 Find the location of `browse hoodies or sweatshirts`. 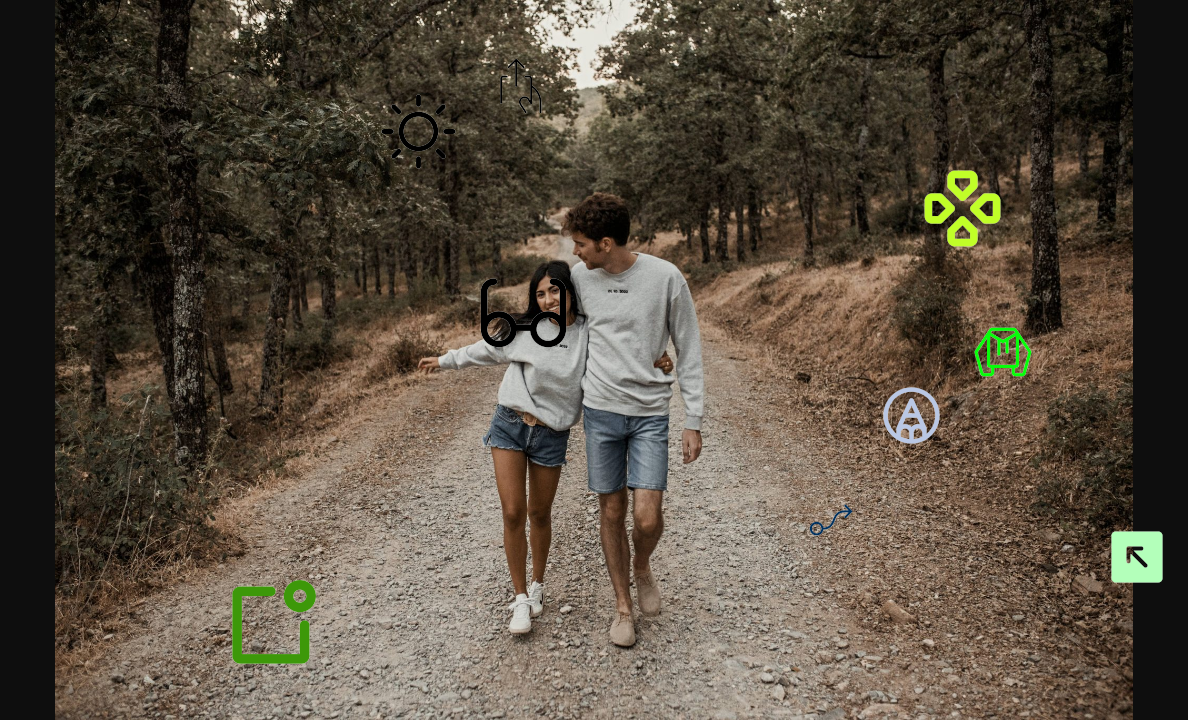

browse hoodies or sweatshirts is located at coordinates (1003, 352).